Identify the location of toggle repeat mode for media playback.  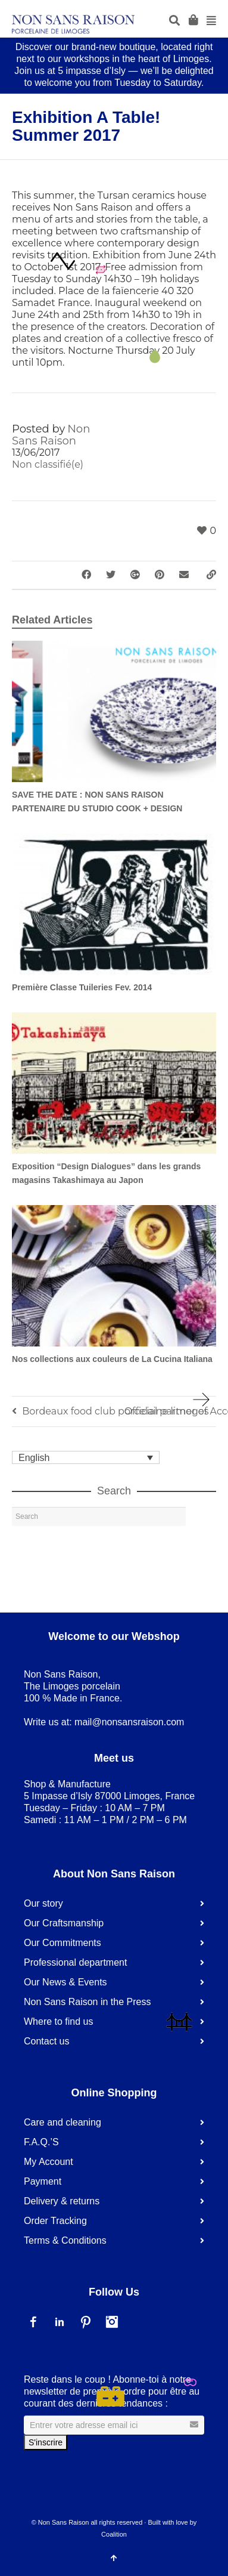
(101, 270).